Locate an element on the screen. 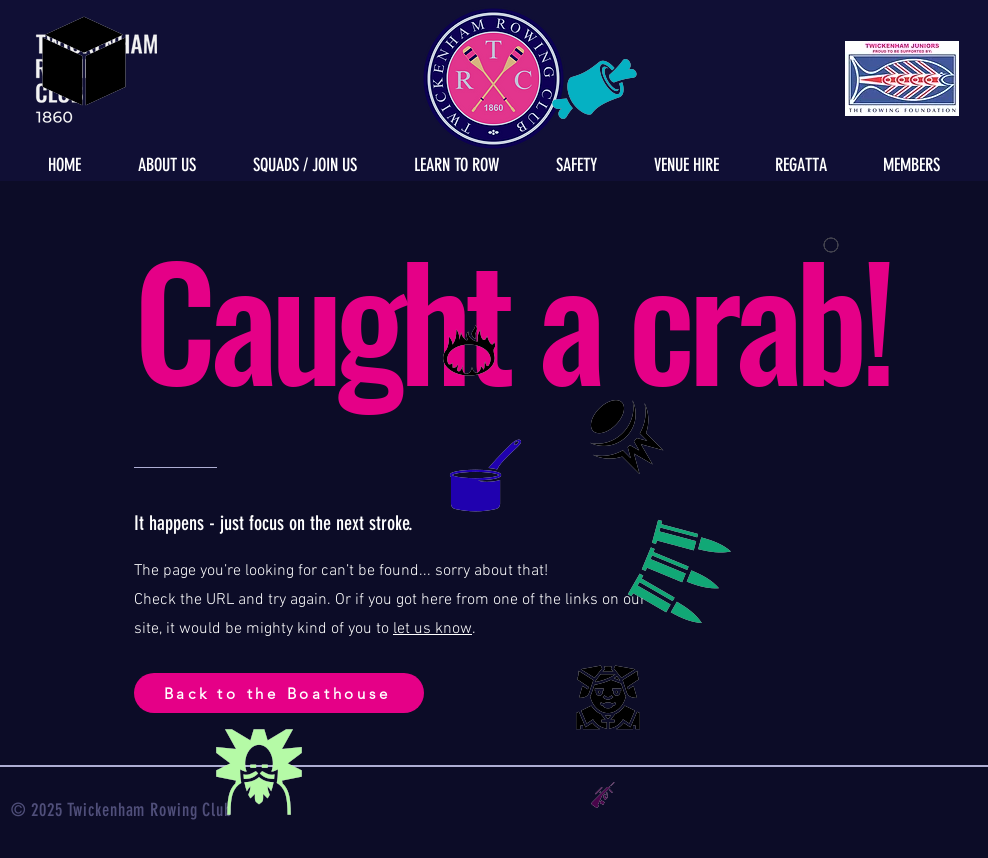 This screenshot has width=988, height=858. view 3D model or object is located at coordinates (84, 61).